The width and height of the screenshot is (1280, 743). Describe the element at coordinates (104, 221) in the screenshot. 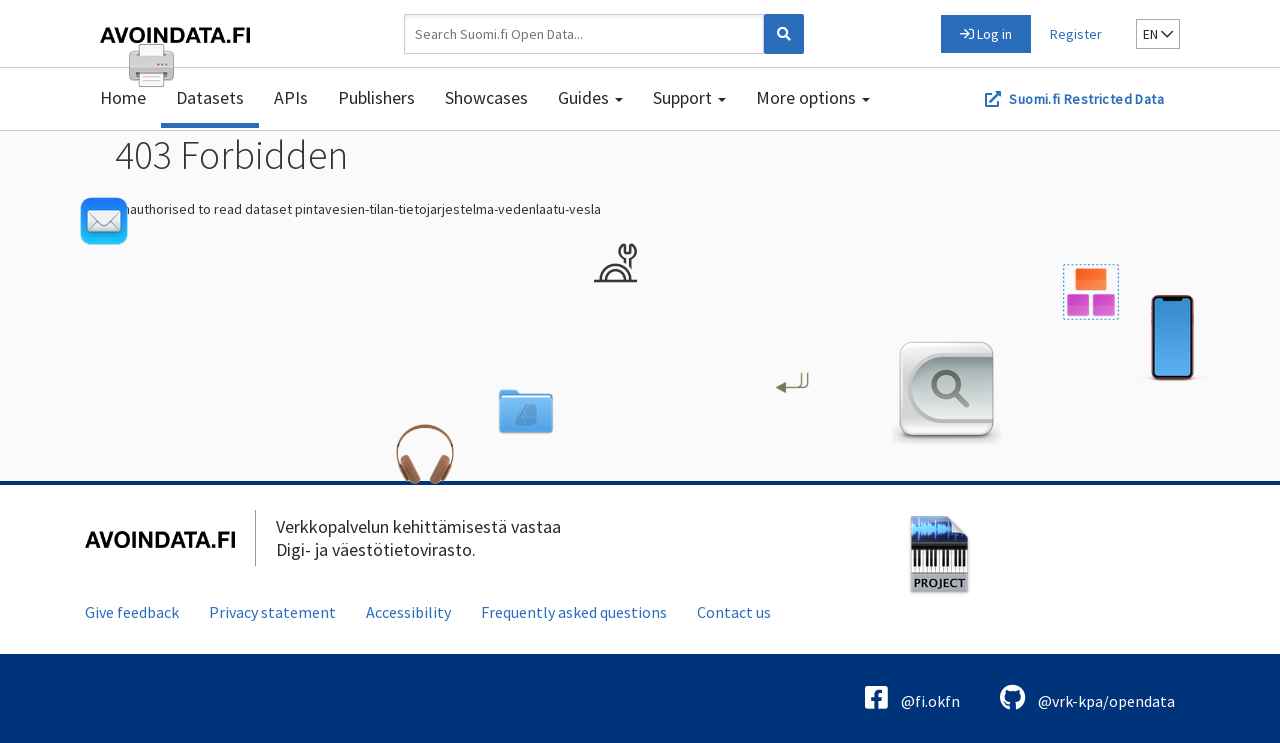

I see `open the mail app` at that location.